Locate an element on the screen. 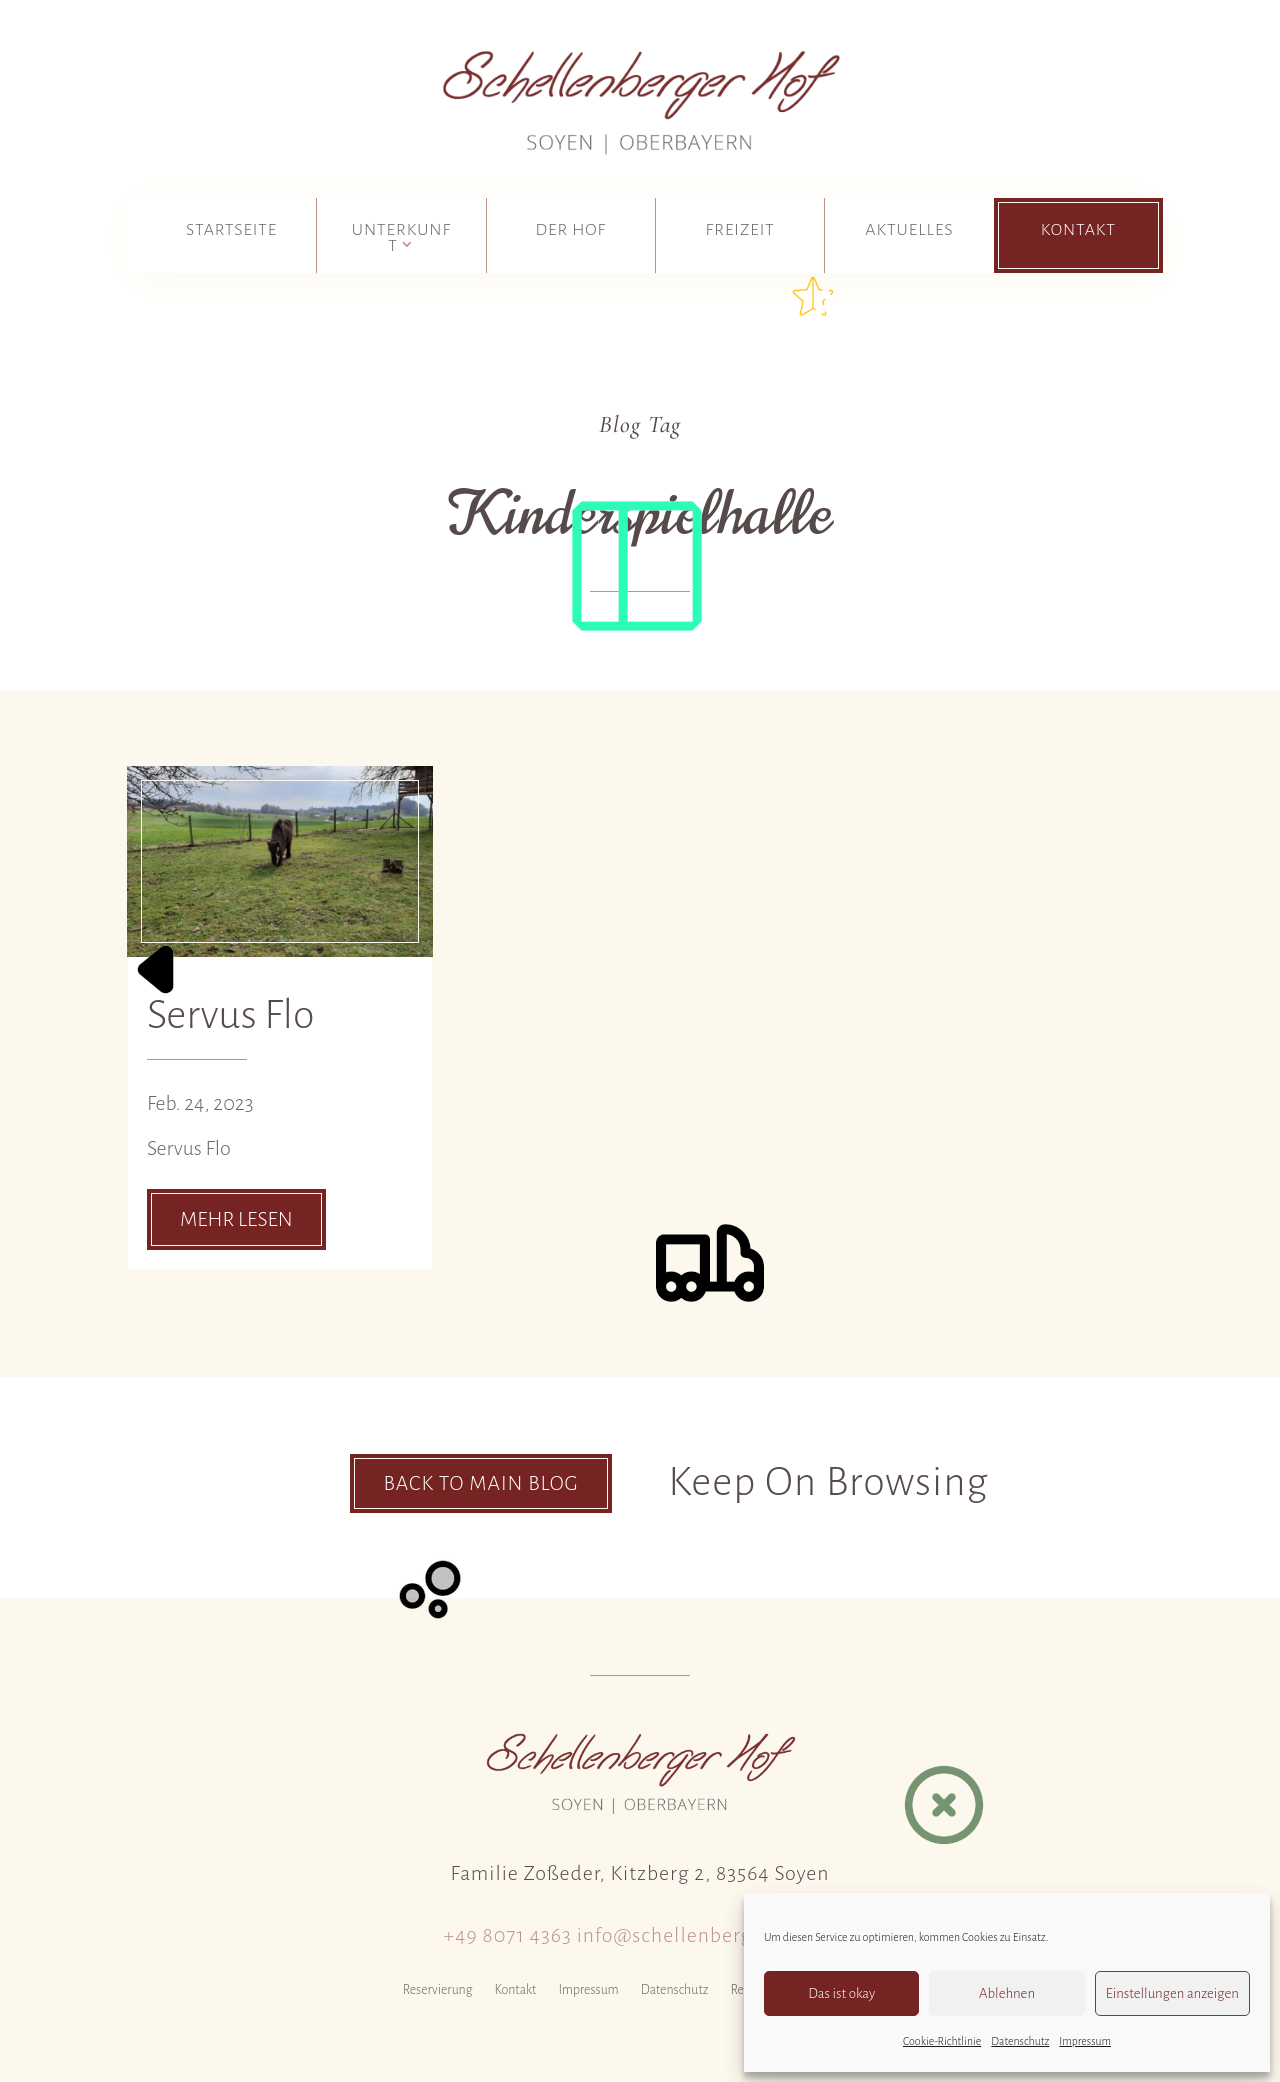  view bubble chart visualization is located at coordinates (428, 1589).